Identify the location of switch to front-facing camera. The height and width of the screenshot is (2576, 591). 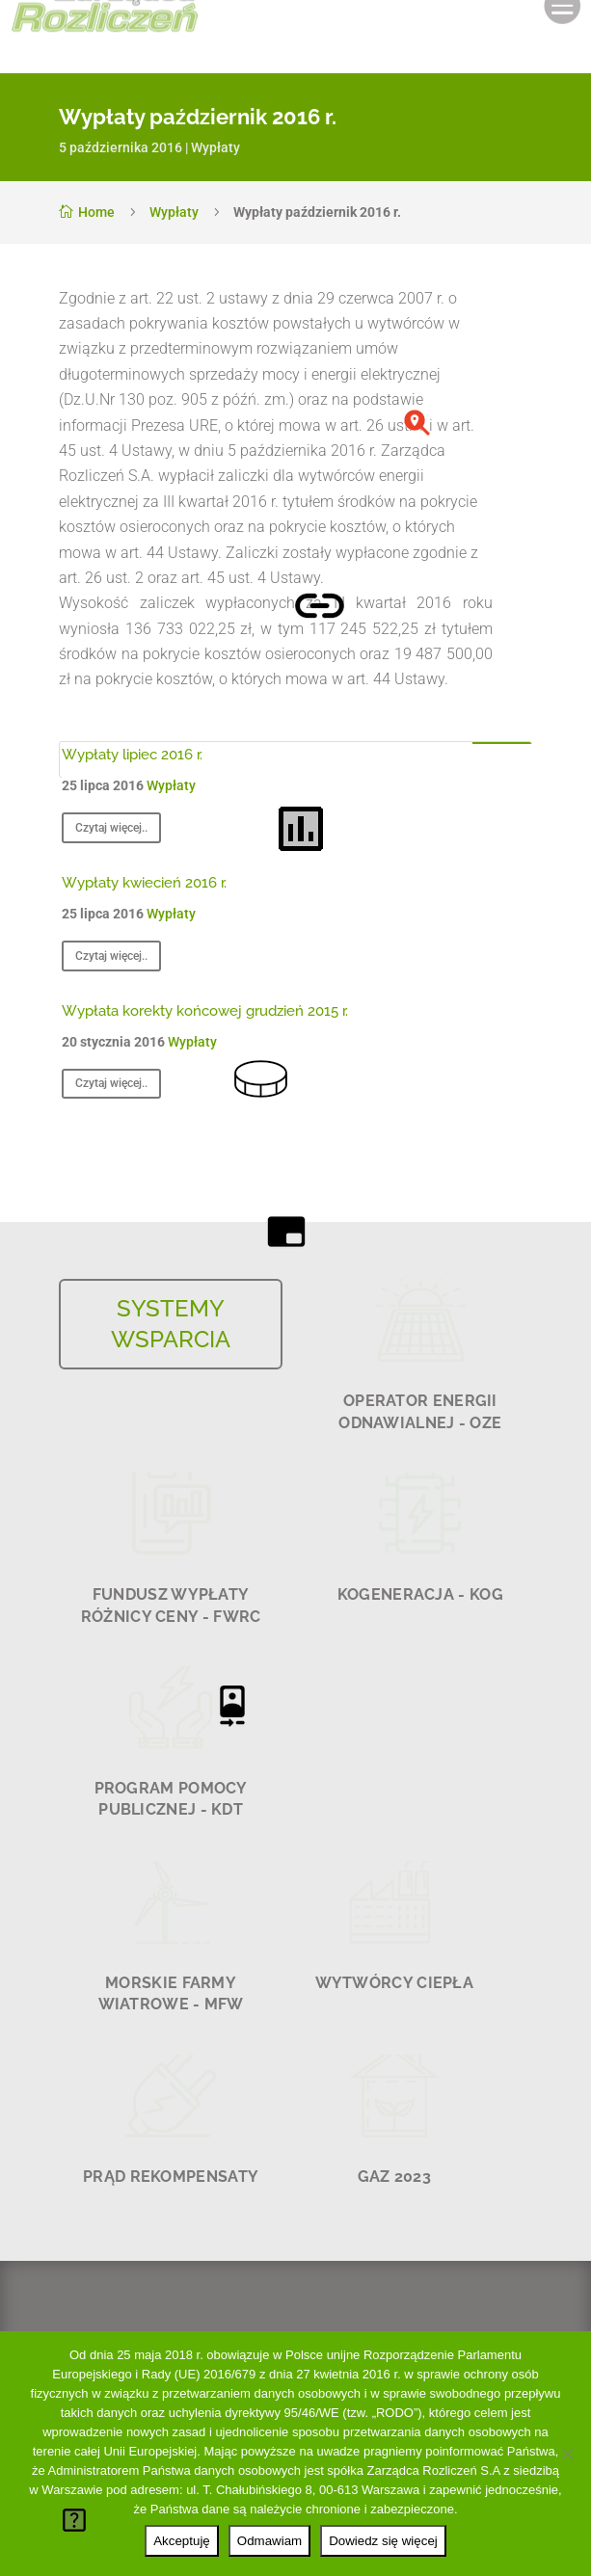
(232, 1707).